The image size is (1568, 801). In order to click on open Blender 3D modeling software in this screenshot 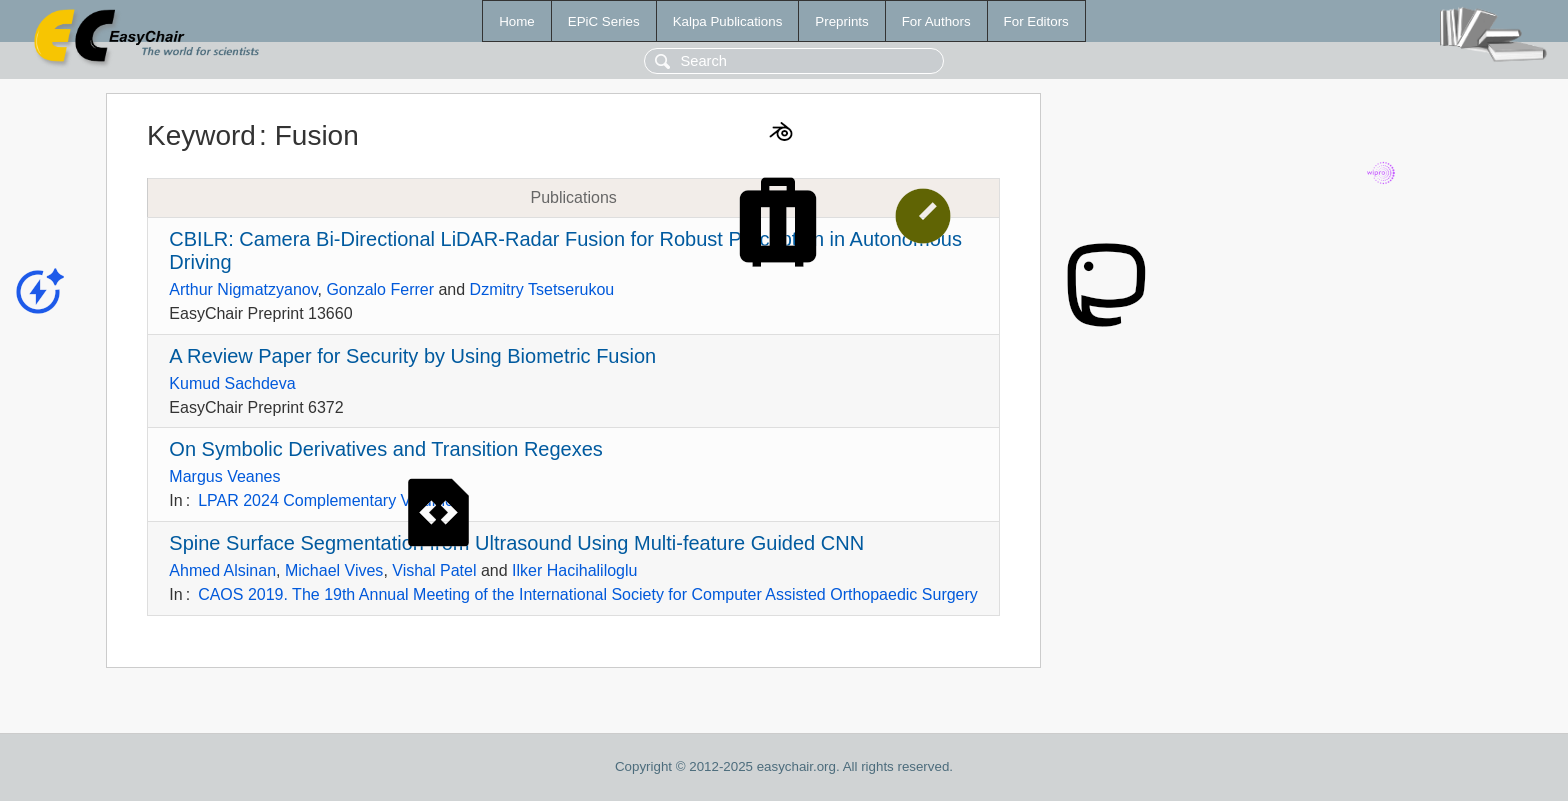, I will do `click(781, 132)`.